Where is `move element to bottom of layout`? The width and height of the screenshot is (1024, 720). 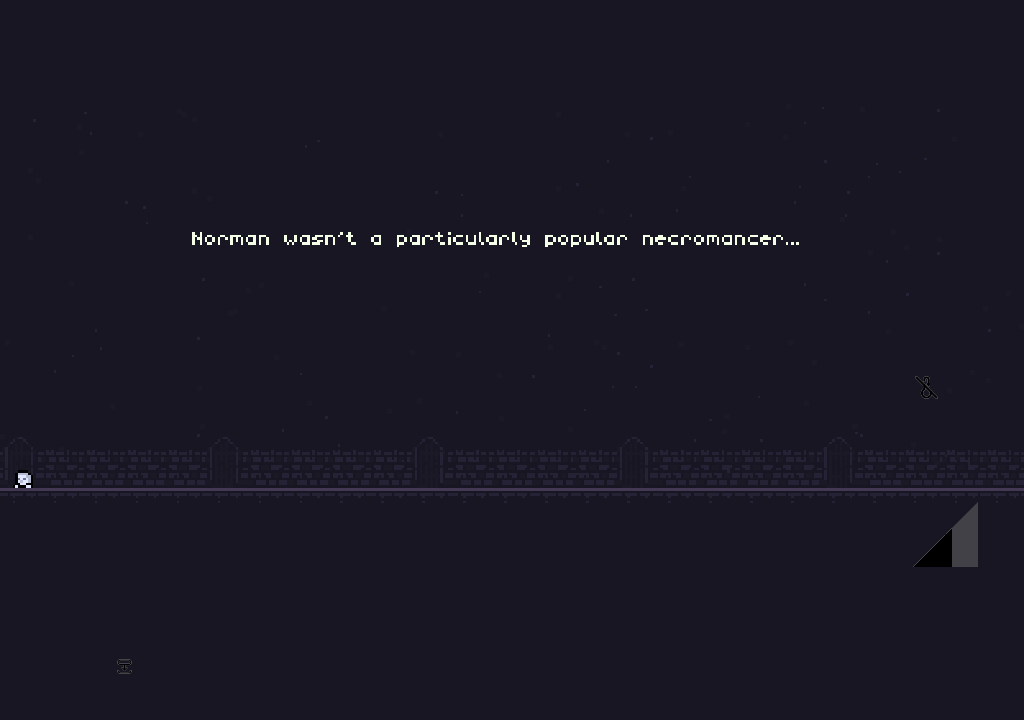 move element to bottom of layout is located at coordinates (124, 666).